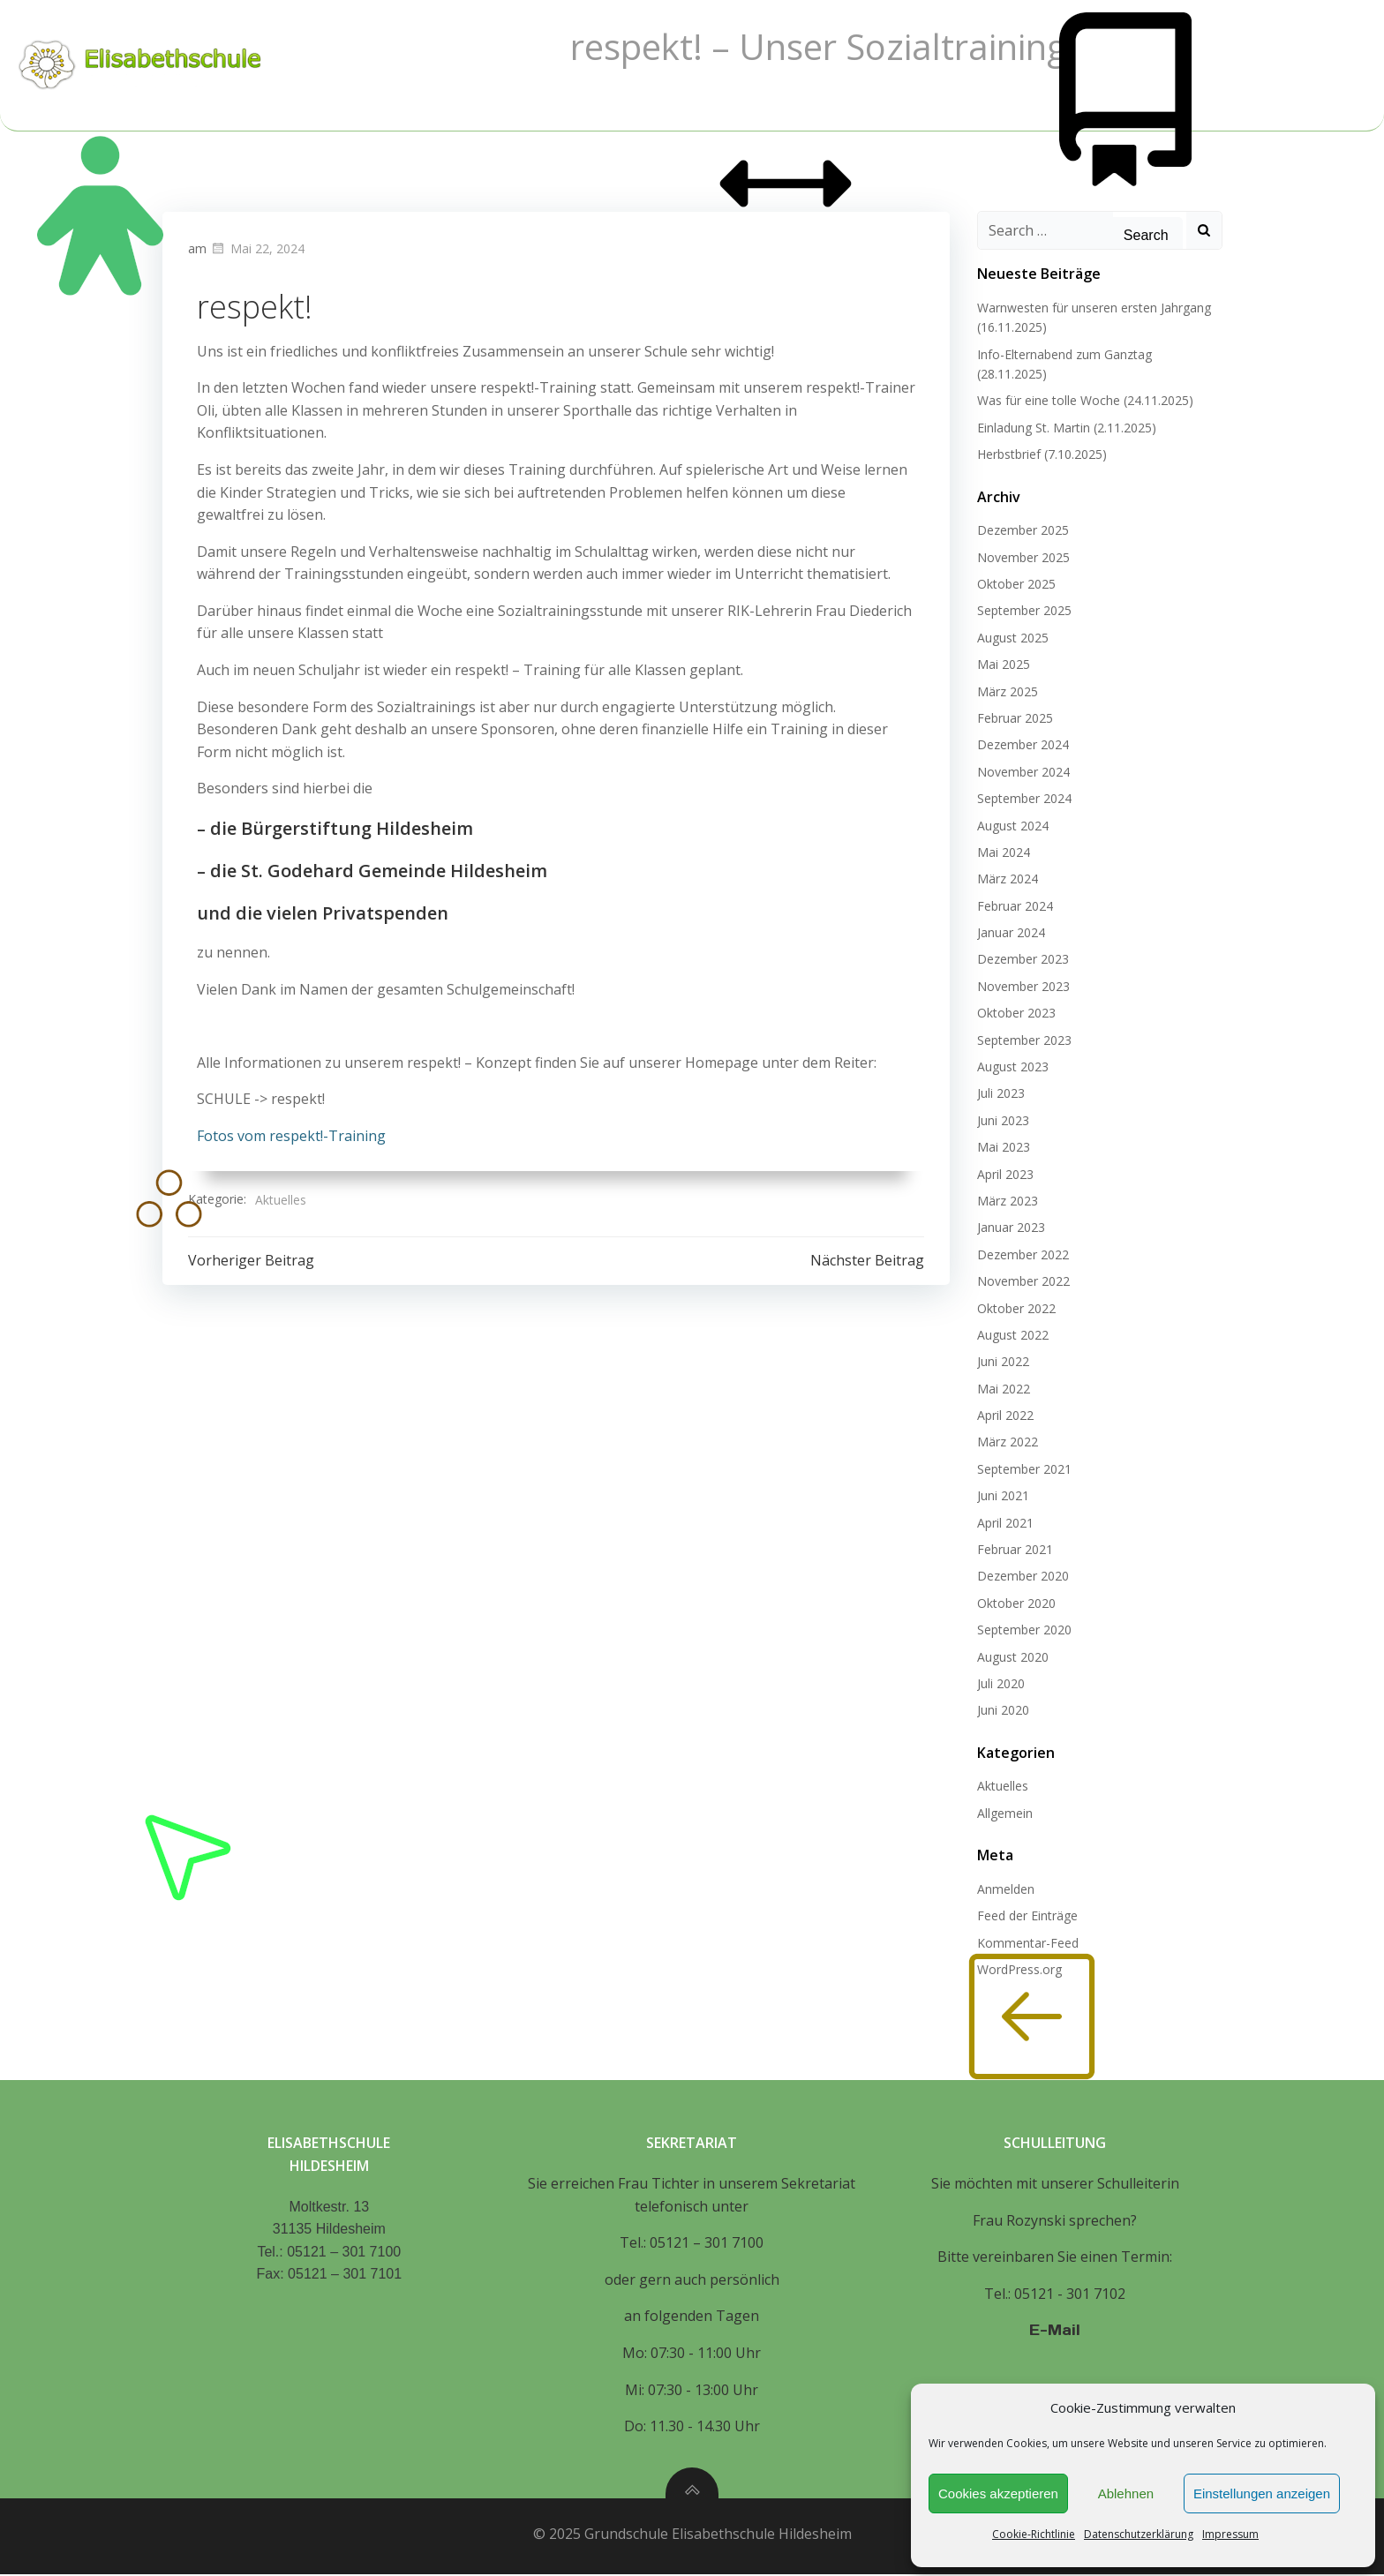 This screenshot has width=1384, height=2576. What do you see at coordinates (100, 218) in the screenshot?
I see `view your profile` at bounding box center [100, 218].